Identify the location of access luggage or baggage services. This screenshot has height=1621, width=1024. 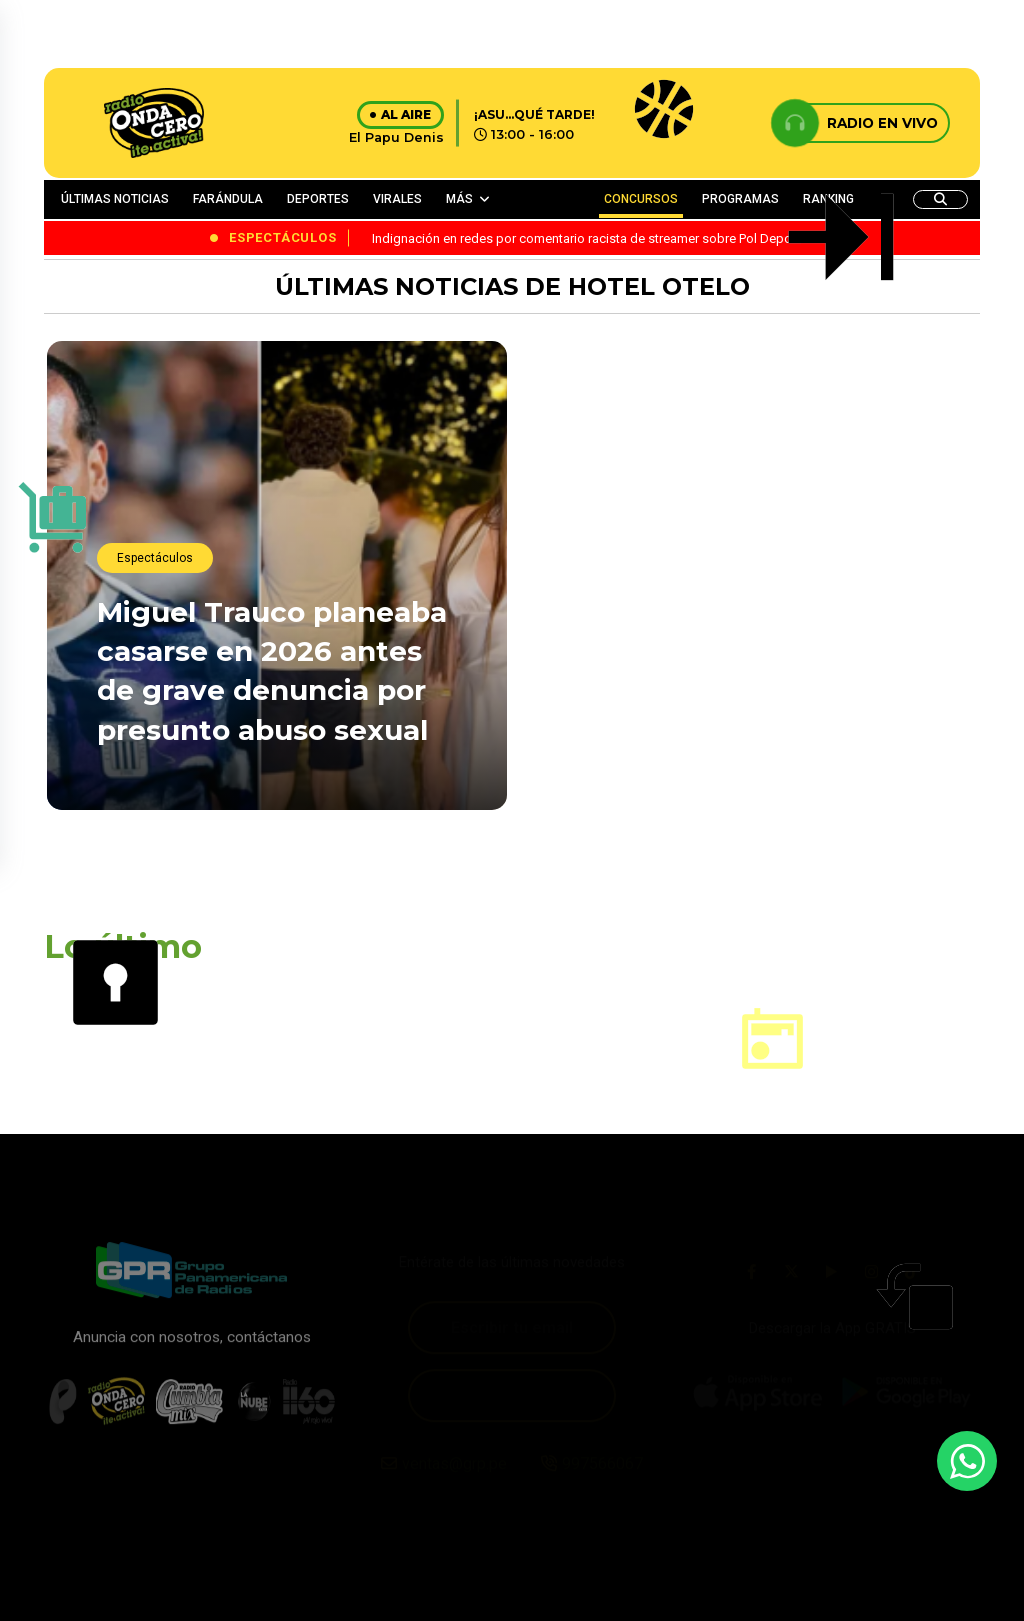
(56, 516).